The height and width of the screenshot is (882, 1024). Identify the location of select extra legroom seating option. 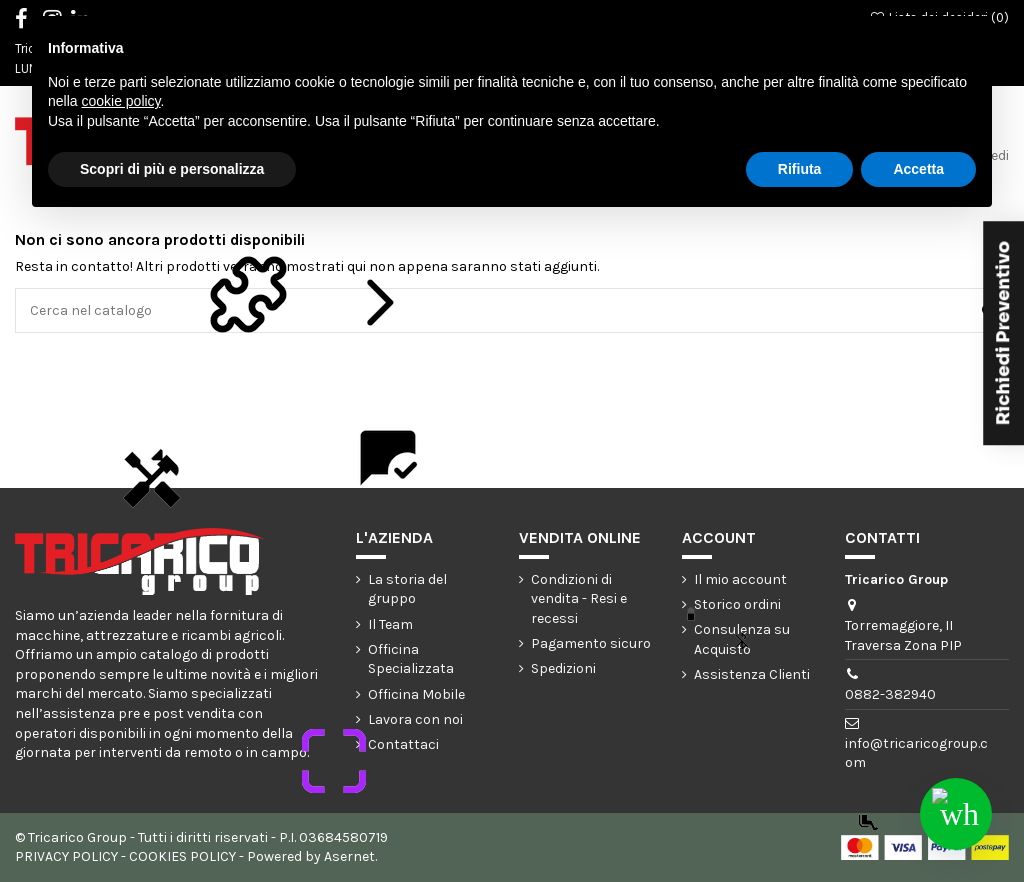
(868, 823).